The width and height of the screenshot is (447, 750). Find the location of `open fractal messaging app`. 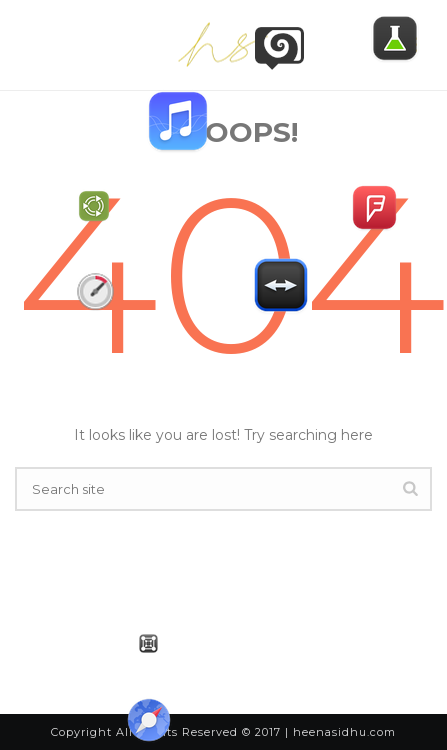

open fractal messaging app is located at coordinates (279, 48).